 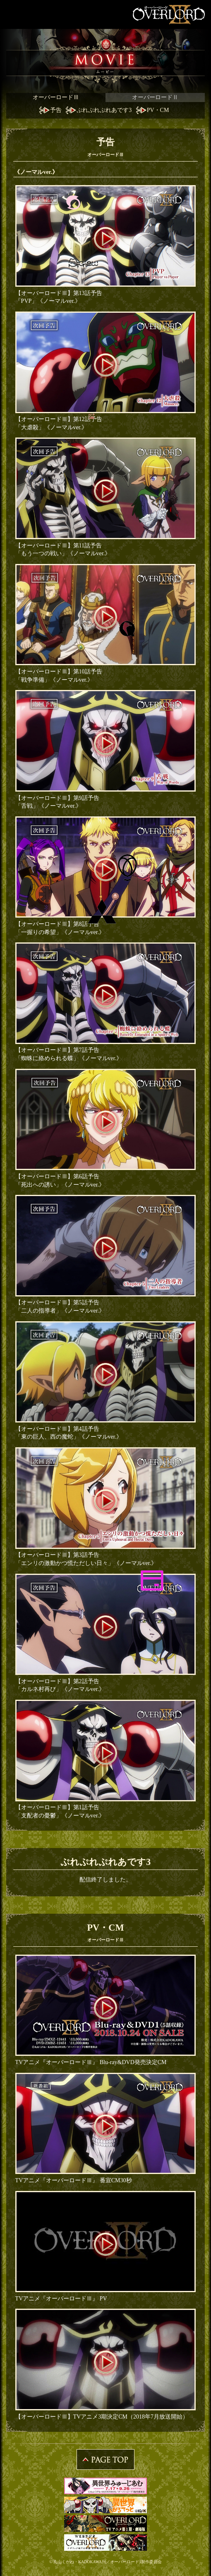 What do you see at coordinates (127, 628) in the screenshot?
I see `QEMU virtualization software logo` at bounding box center [127, 628].